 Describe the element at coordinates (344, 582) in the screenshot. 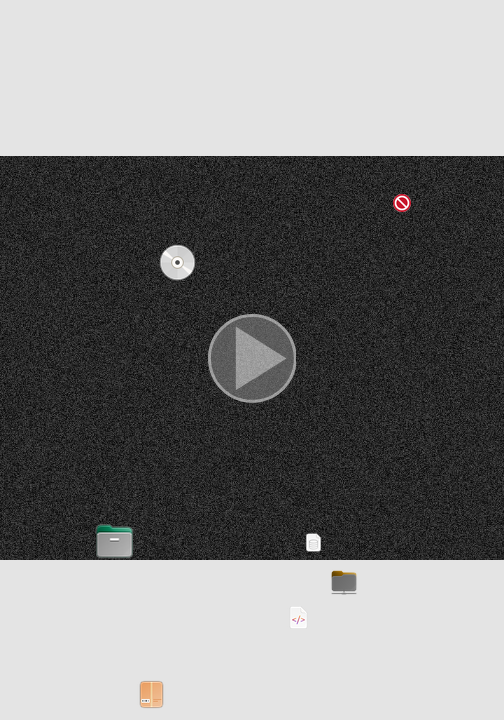

I see `access files stored on a remote server` at that location.